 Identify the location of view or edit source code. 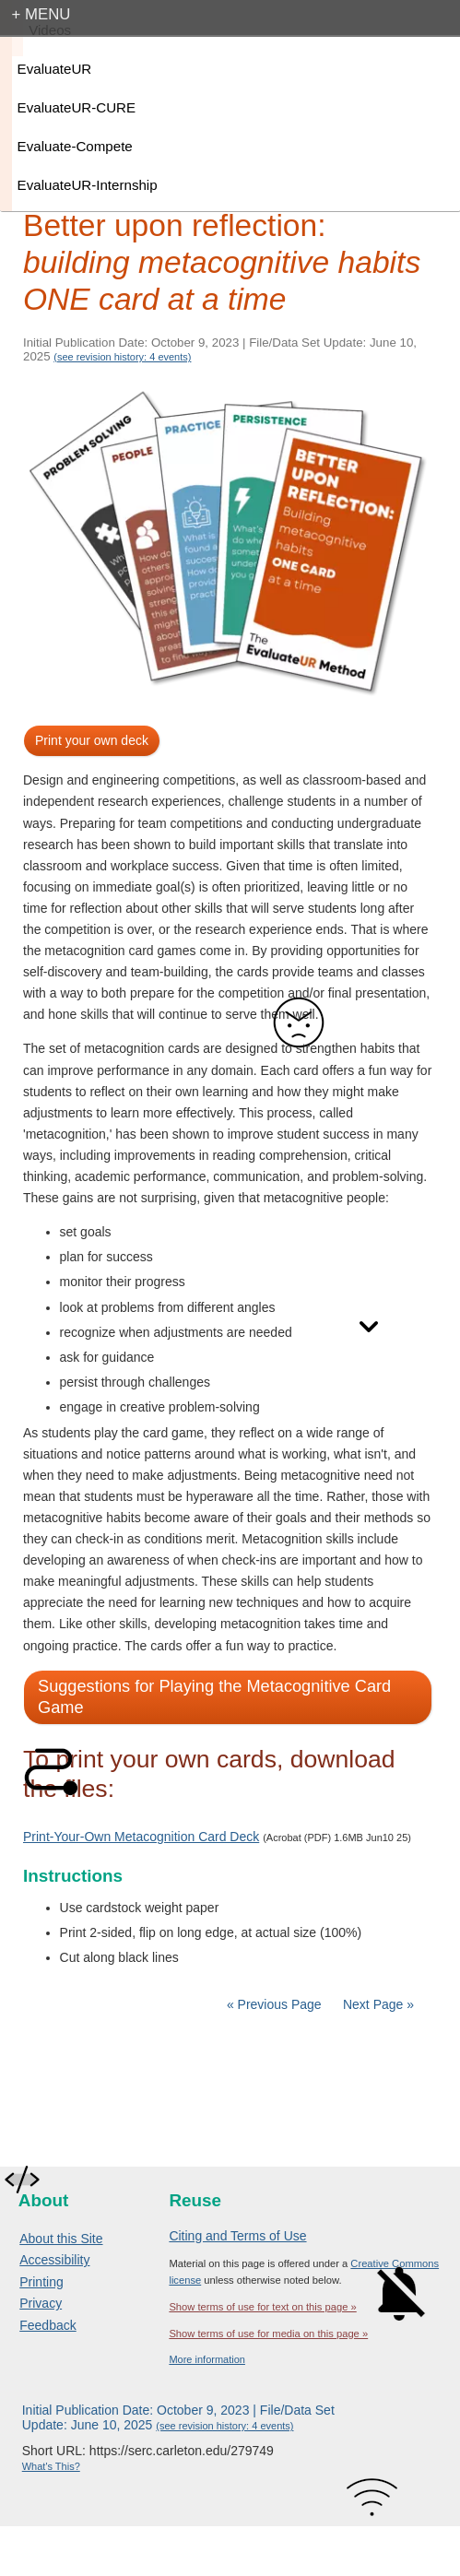
(22, 2180).